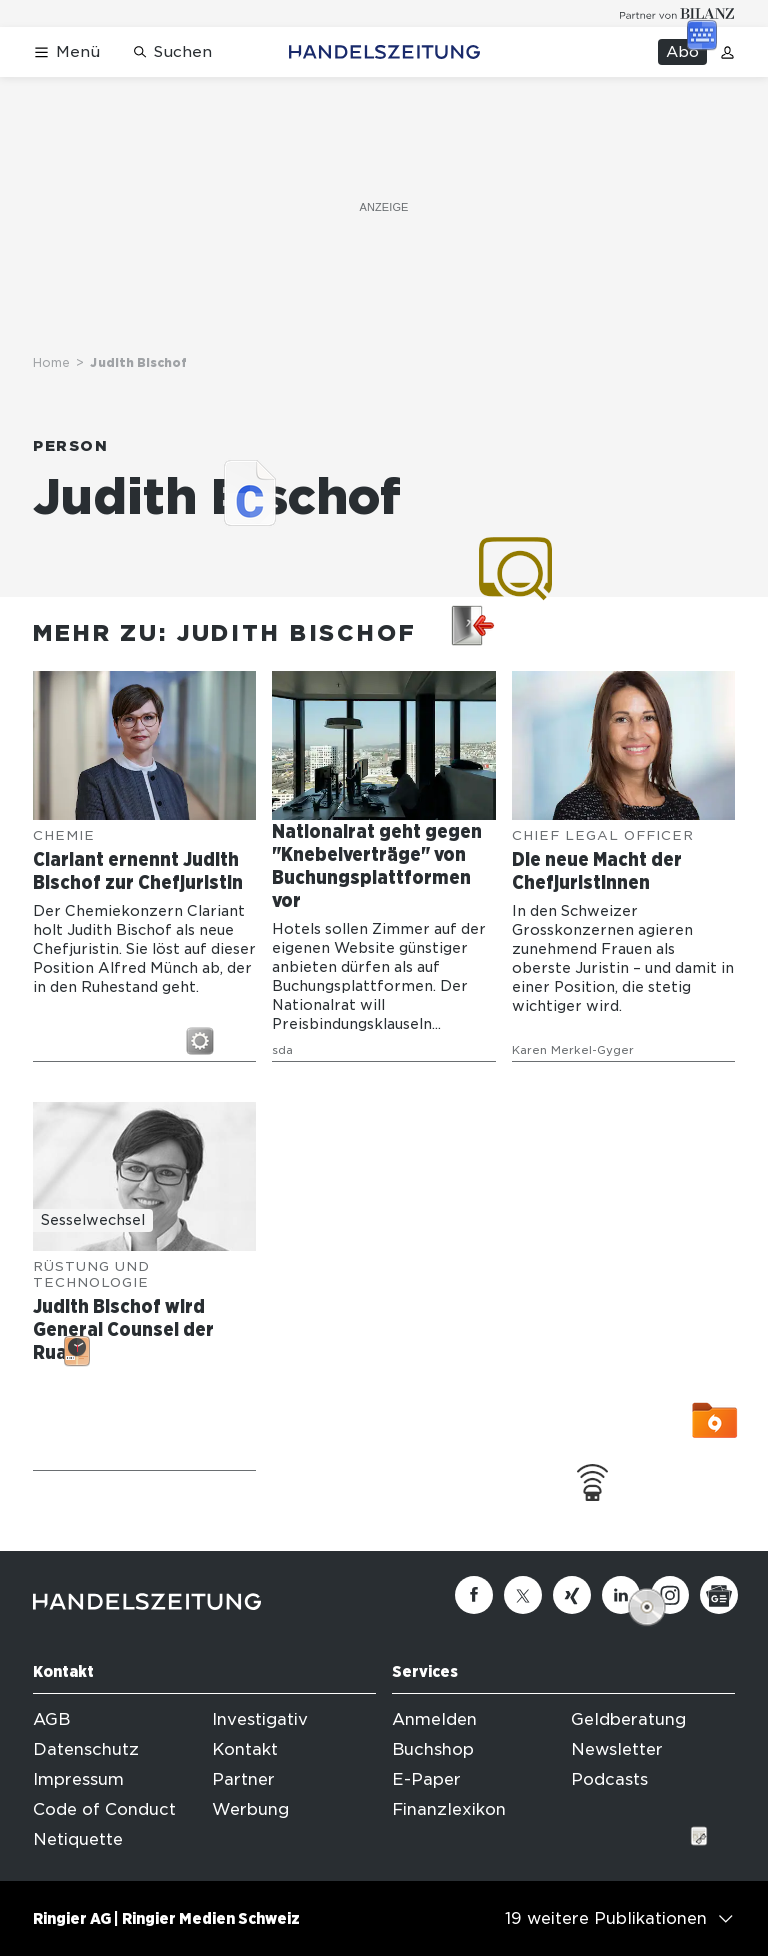  What do you see at coordinates (714, 1421) in the screenshot?
I see `open Origin game library folder` at bounding box center [714, 1421].